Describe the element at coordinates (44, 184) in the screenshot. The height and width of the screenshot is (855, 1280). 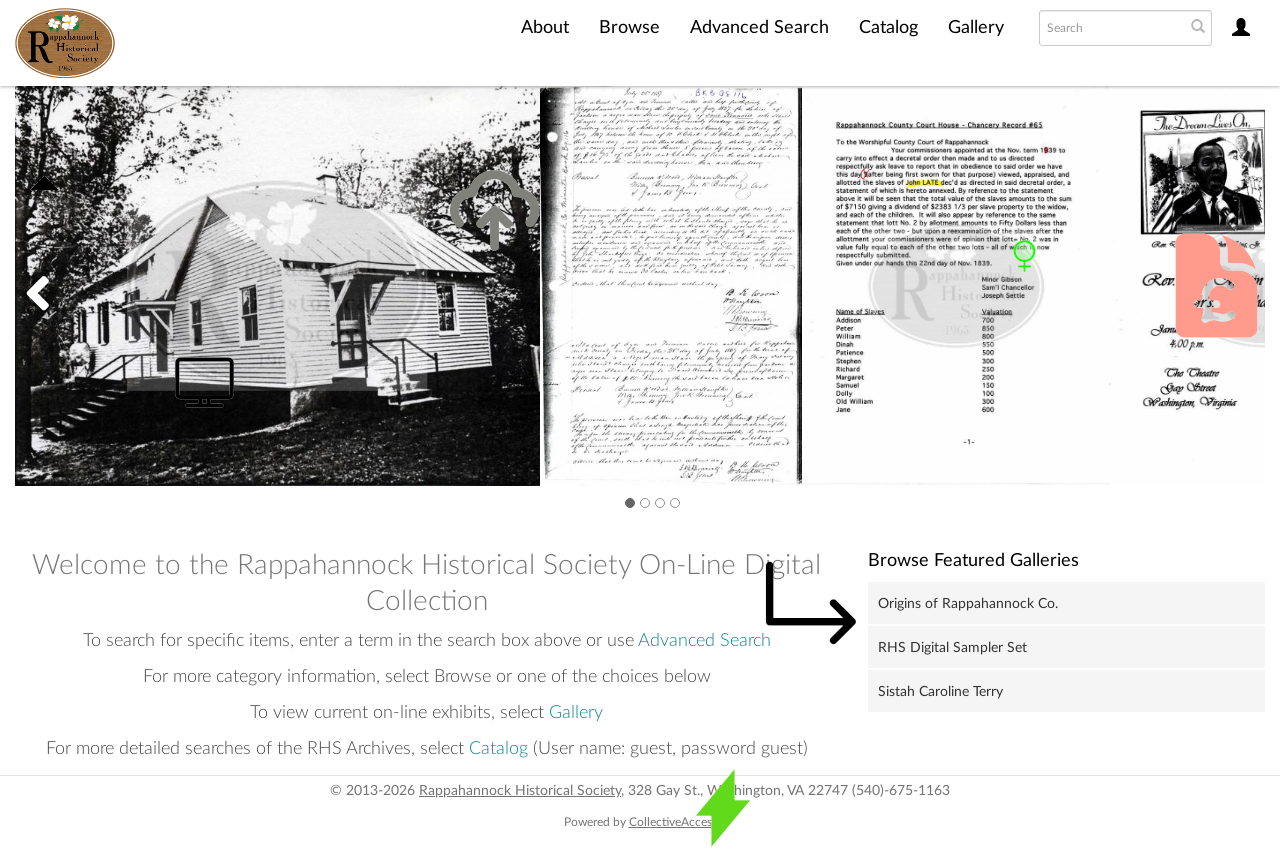
I see `expand or collapse a dropdown menu upward` at that location.